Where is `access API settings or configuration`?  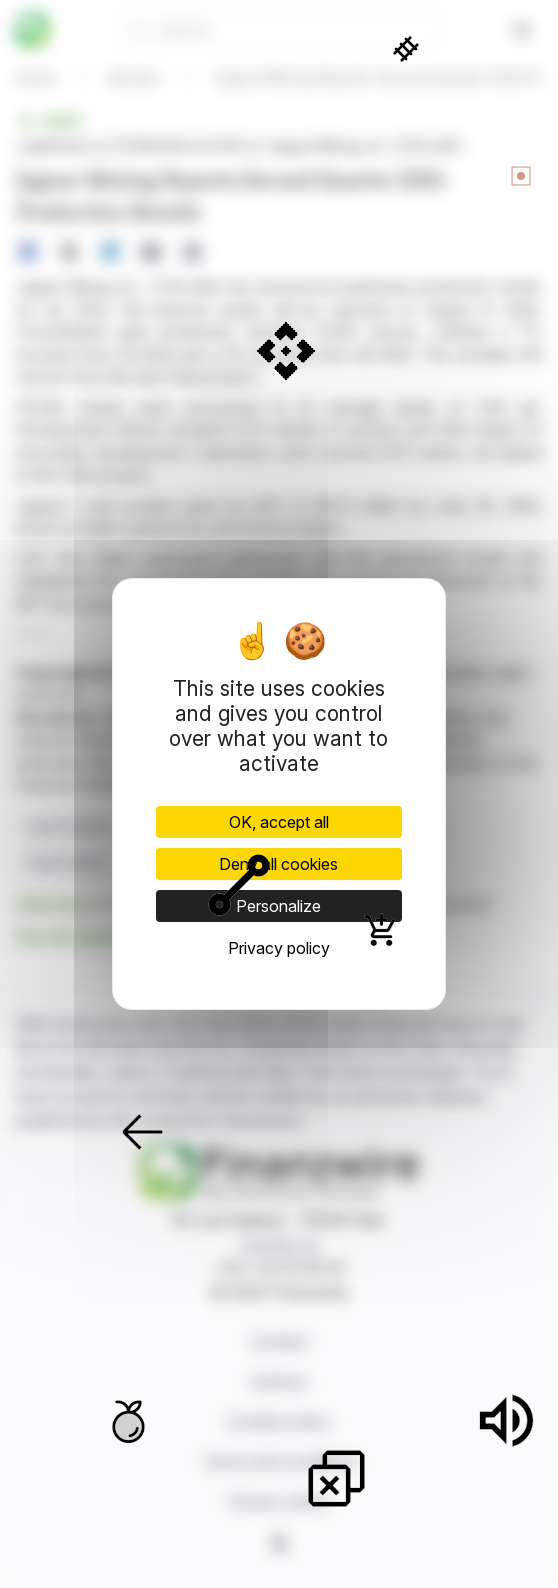
access API settings or configuration is located at coordinates (286, 351).